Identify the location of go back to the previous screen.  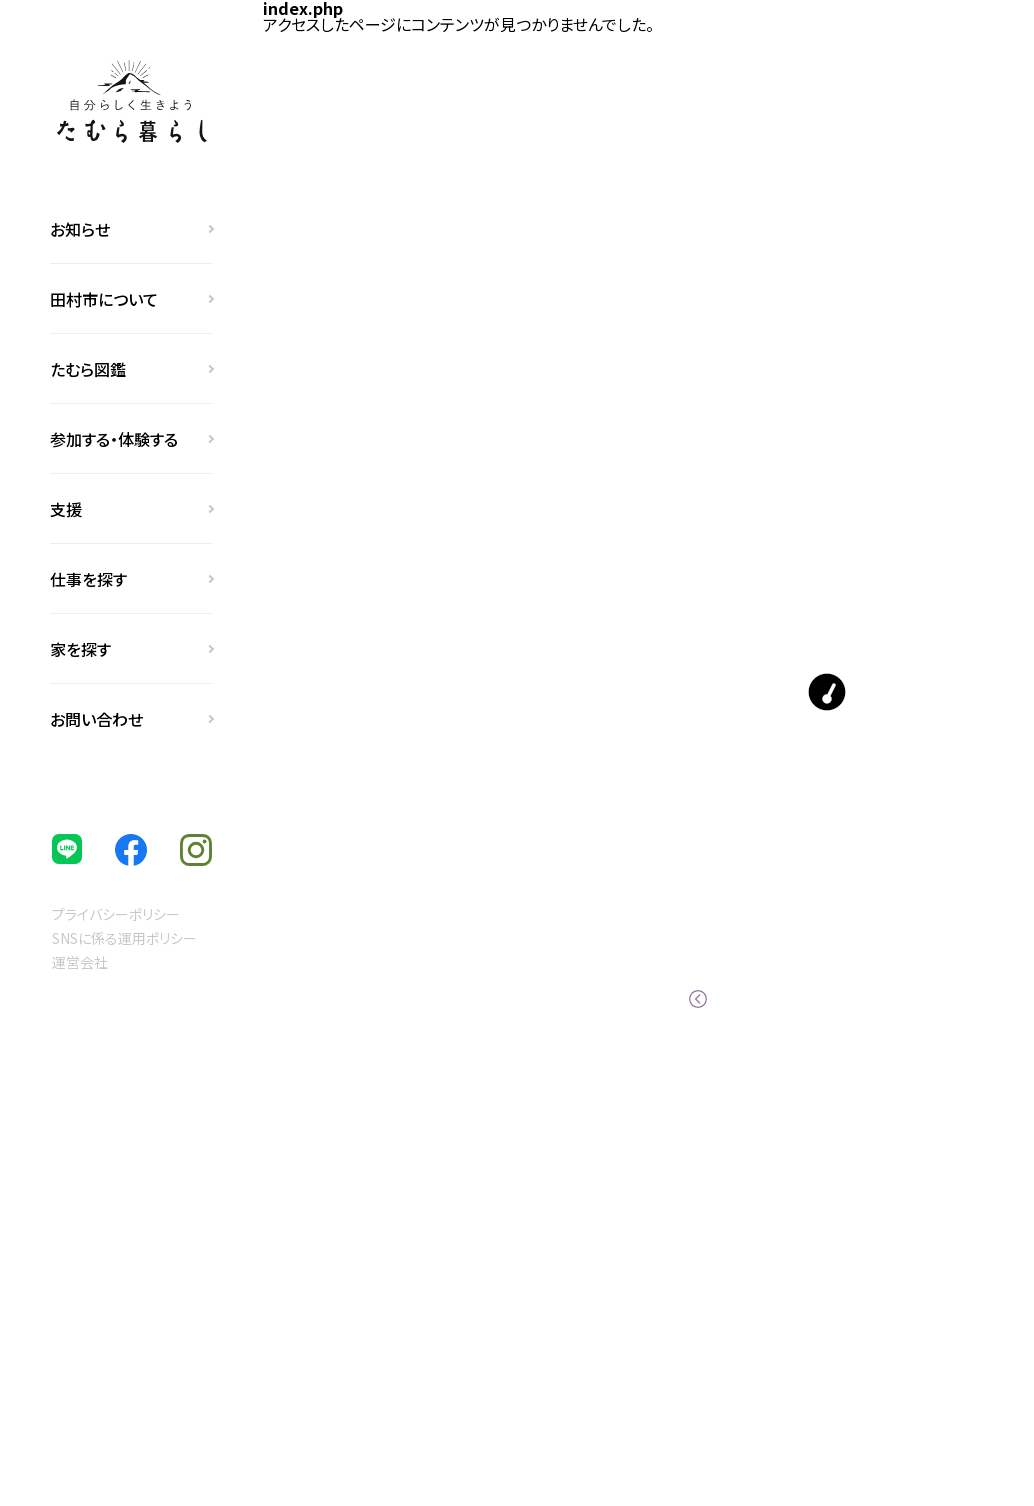
(698, 999).